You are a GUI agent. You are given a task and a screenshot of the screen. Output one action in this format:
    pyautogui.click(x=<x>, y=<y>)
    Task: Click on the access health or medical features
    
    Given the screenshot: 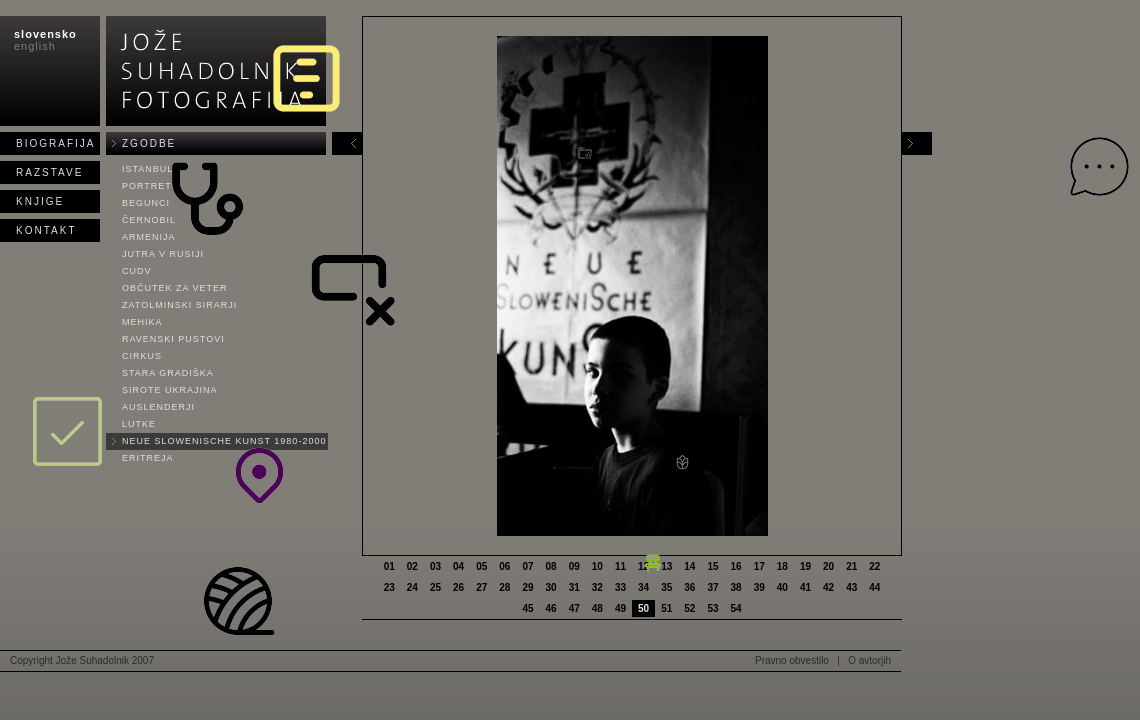 What is the action you would take?
    pyautogui.click(x=203, y=196)
    